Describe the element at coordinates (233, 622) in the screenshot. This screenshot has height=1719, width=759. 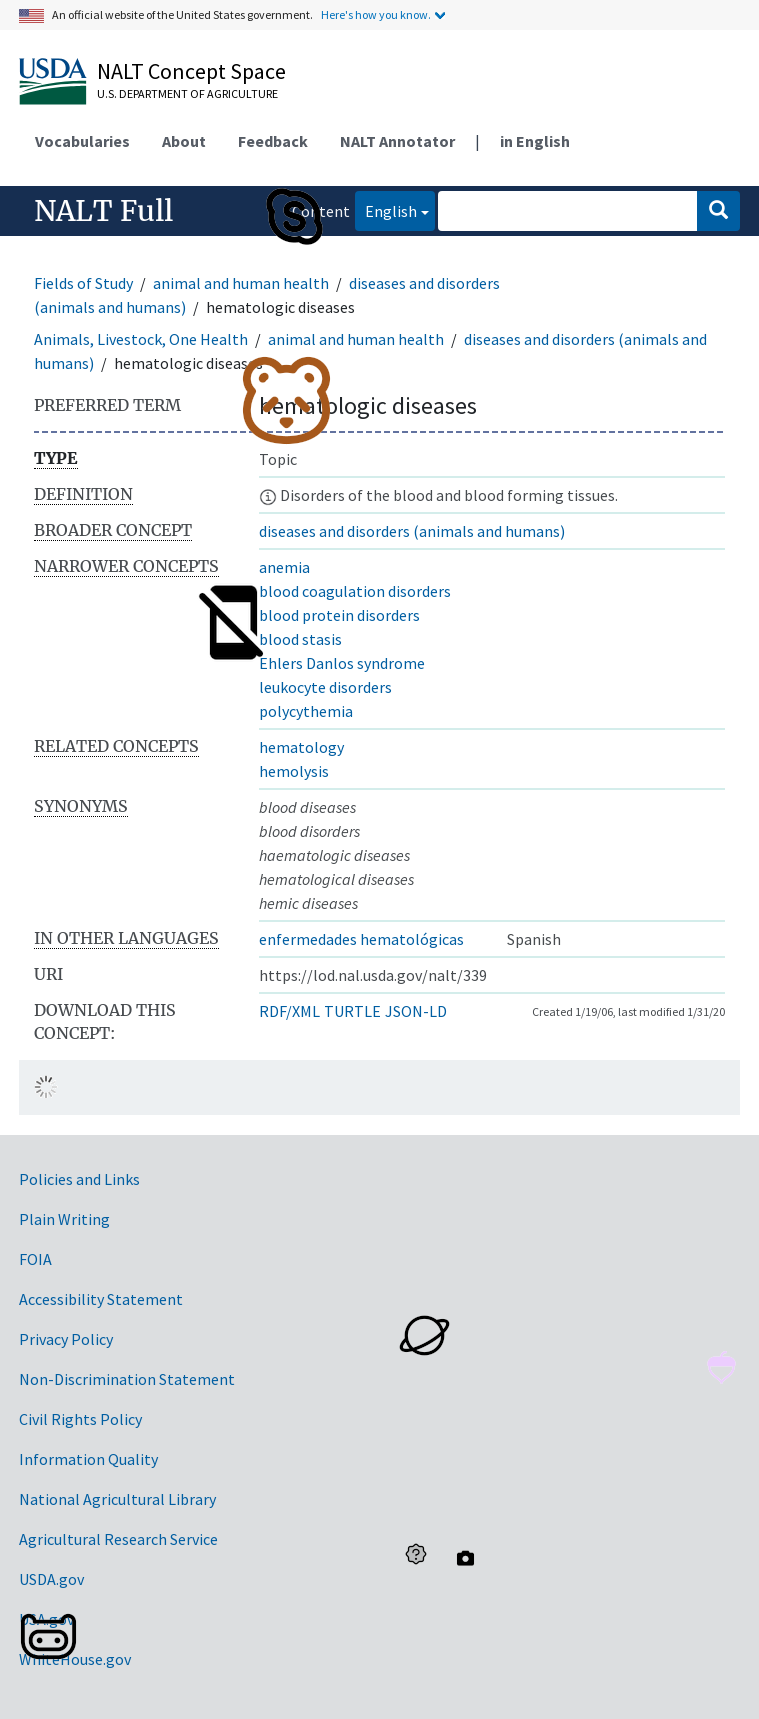
I see `no cell phone service available` at that location.